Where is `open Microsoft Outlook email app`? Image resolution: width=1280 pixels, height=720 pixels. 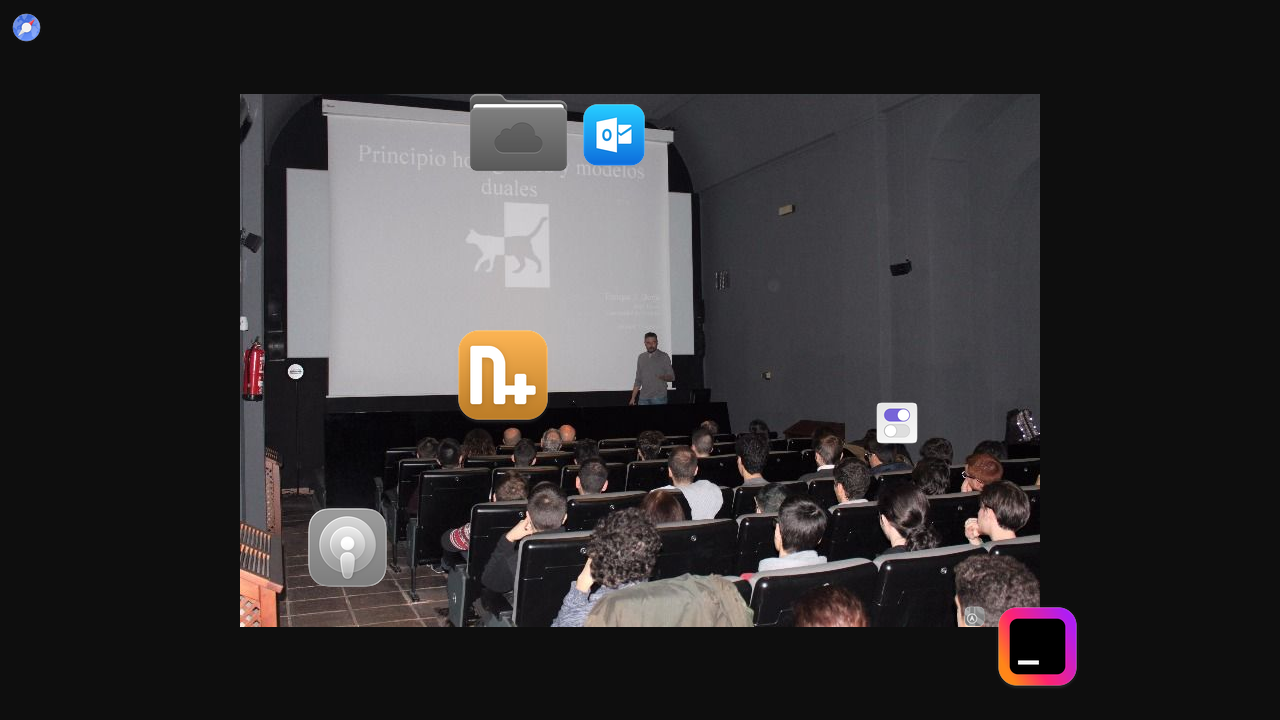 open Microsoft Outlook email app is located at coordinates (614, 135).